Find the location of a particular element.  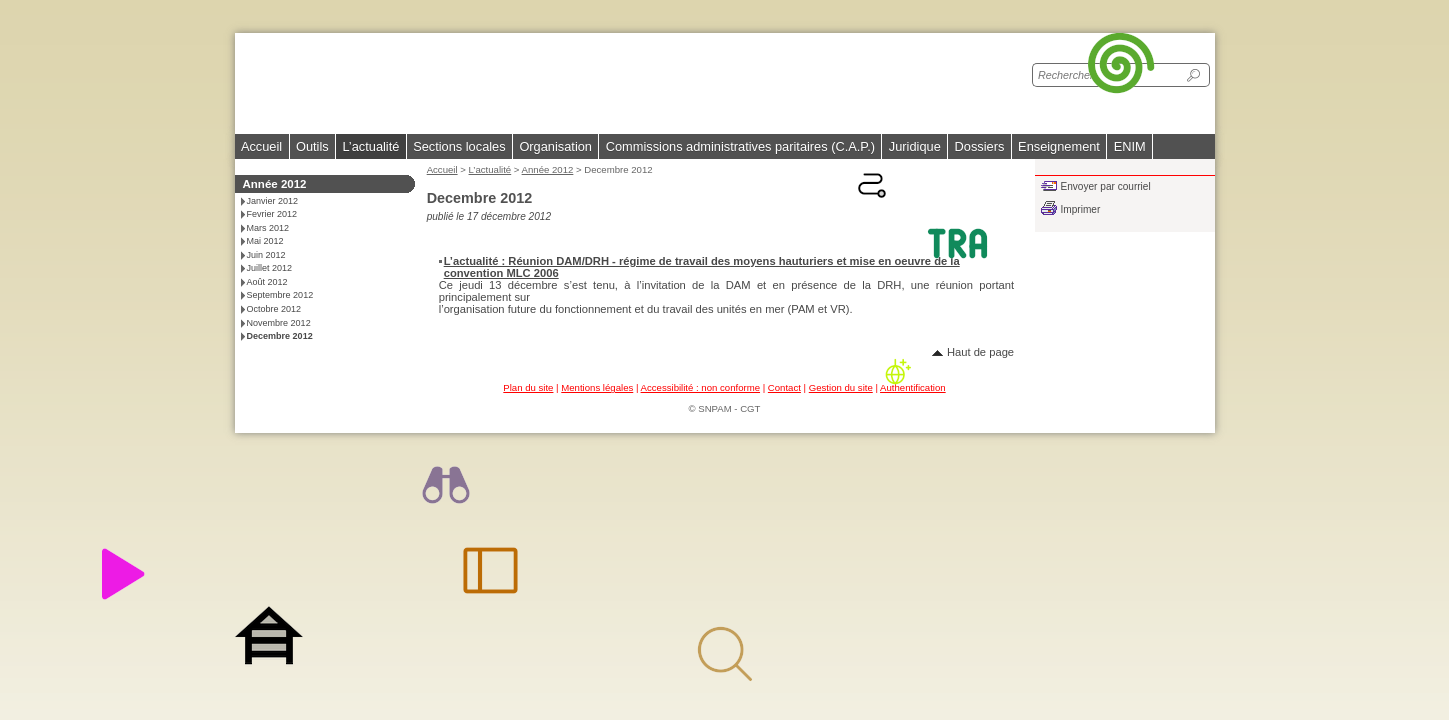

perform an HTTP TRACE request is located at coordinates (957, 243).